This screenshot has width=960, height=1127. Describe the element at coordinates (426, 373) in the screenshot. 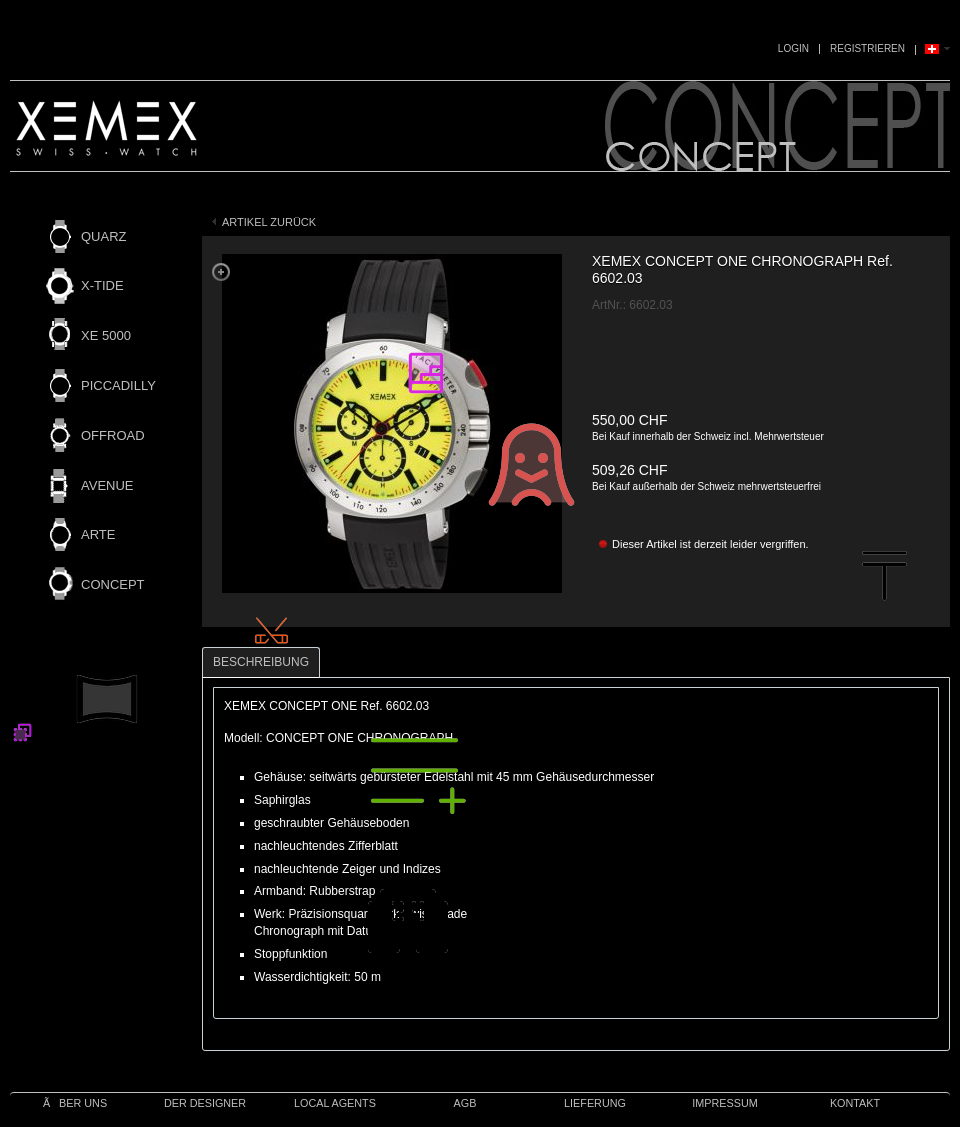

I see `indicates stairs or stairway access` at that location.